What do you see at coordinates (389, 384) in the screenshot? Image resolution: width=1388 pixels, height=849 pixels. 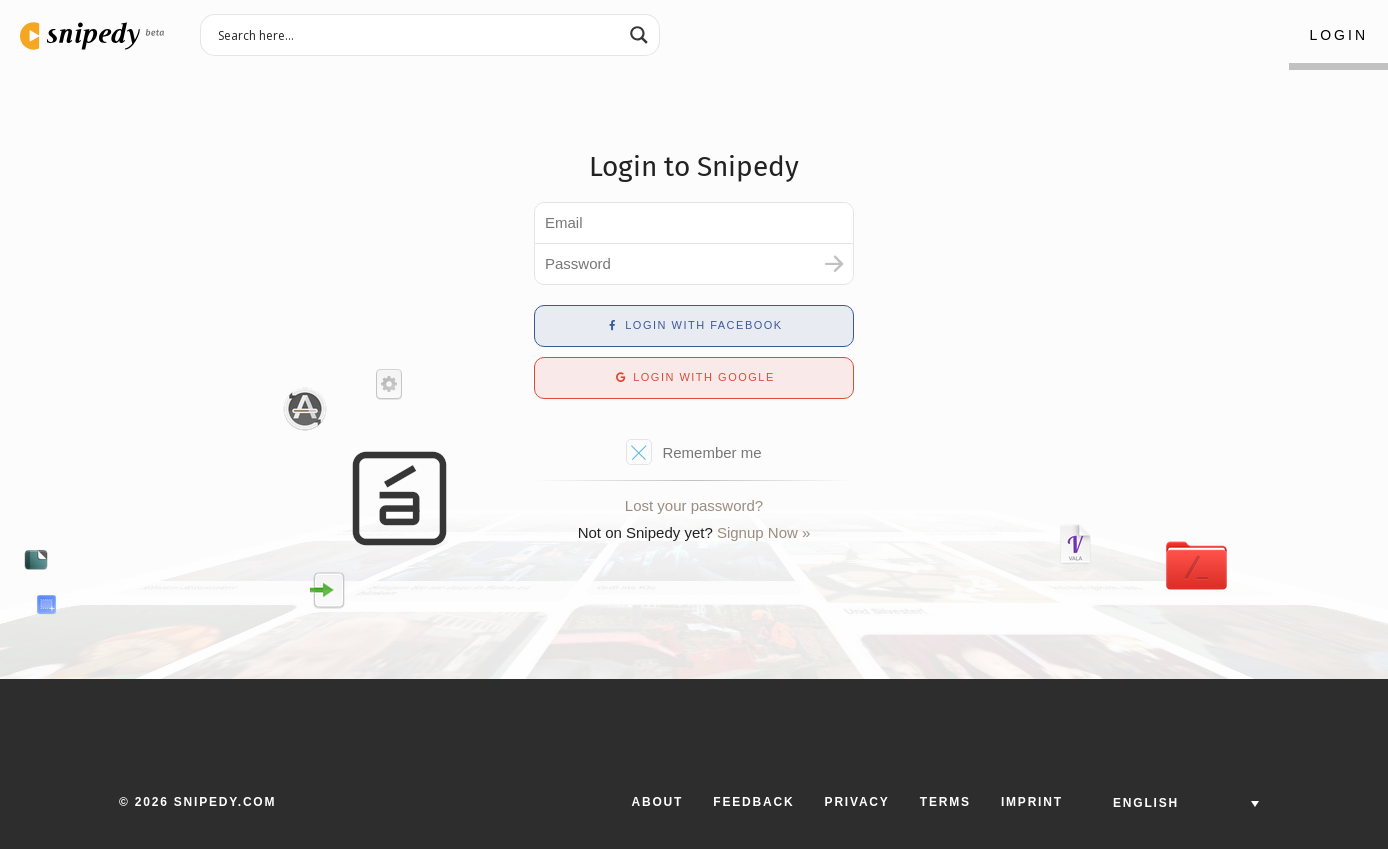 I see `a desktop application shortcut file` at bounding box center [389, 384].